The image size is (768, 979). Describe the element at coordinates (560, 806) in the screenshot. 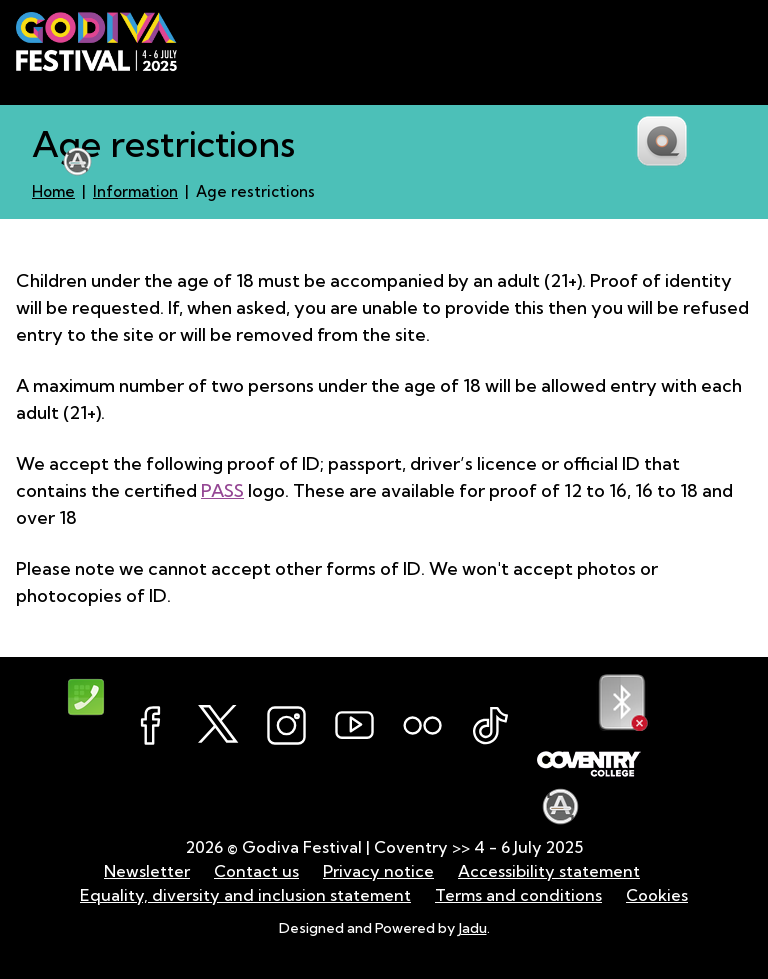

I see `open the software update notifier app` at that location.